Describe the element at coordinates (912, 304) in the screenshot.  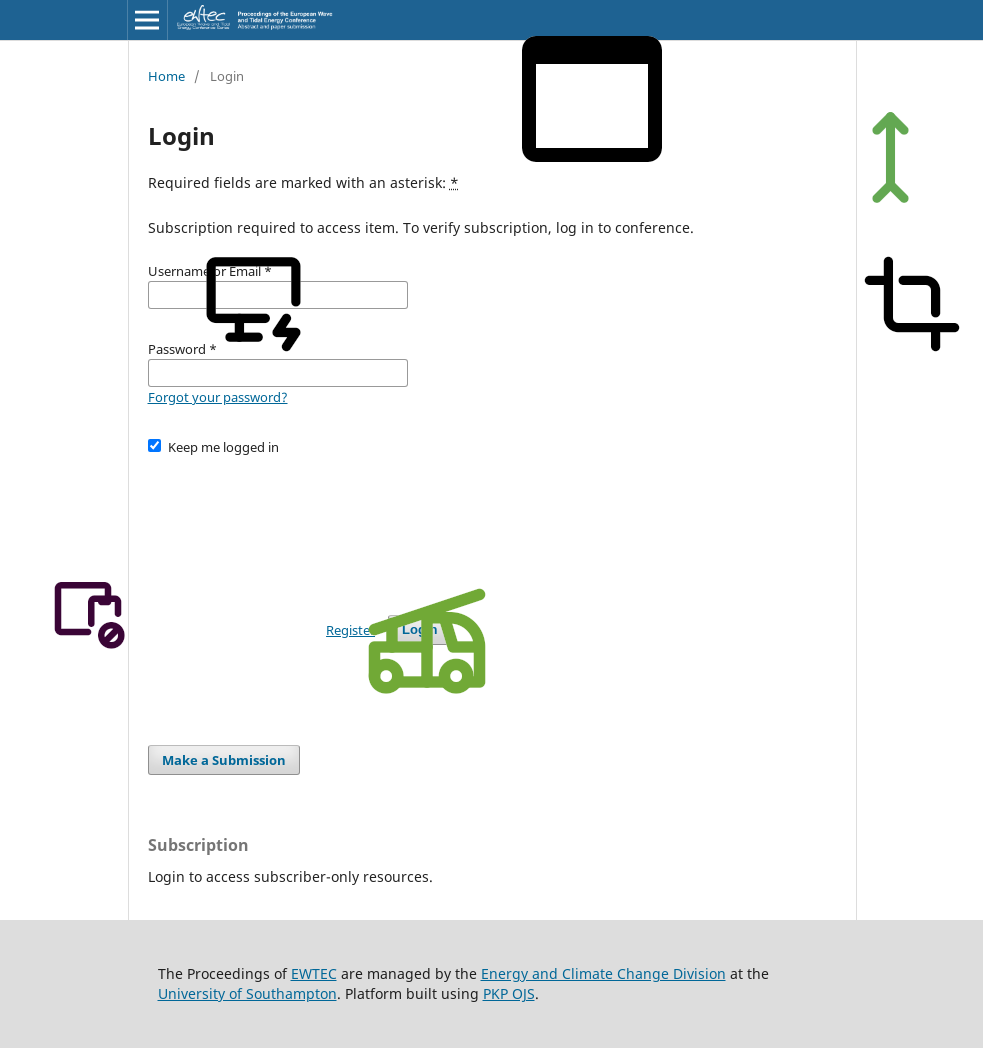
I see `crop an image or photo` at that location.